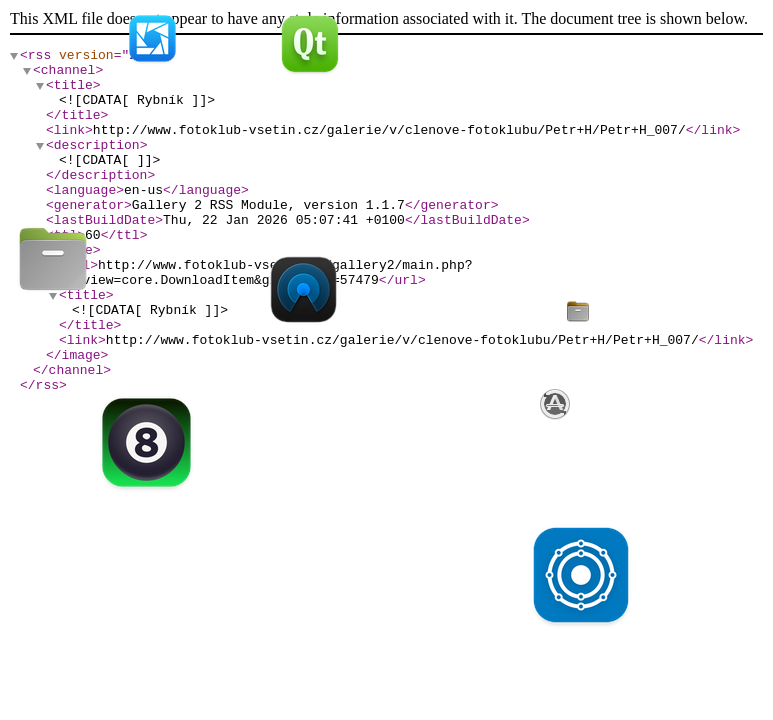 Image resolution: width=773 pixels, height=720 pixels. Describe the element at coordinates (146, 442) in the screenshot. I see `open clairvoyant magic 8-ball fortune telling app` at that location.